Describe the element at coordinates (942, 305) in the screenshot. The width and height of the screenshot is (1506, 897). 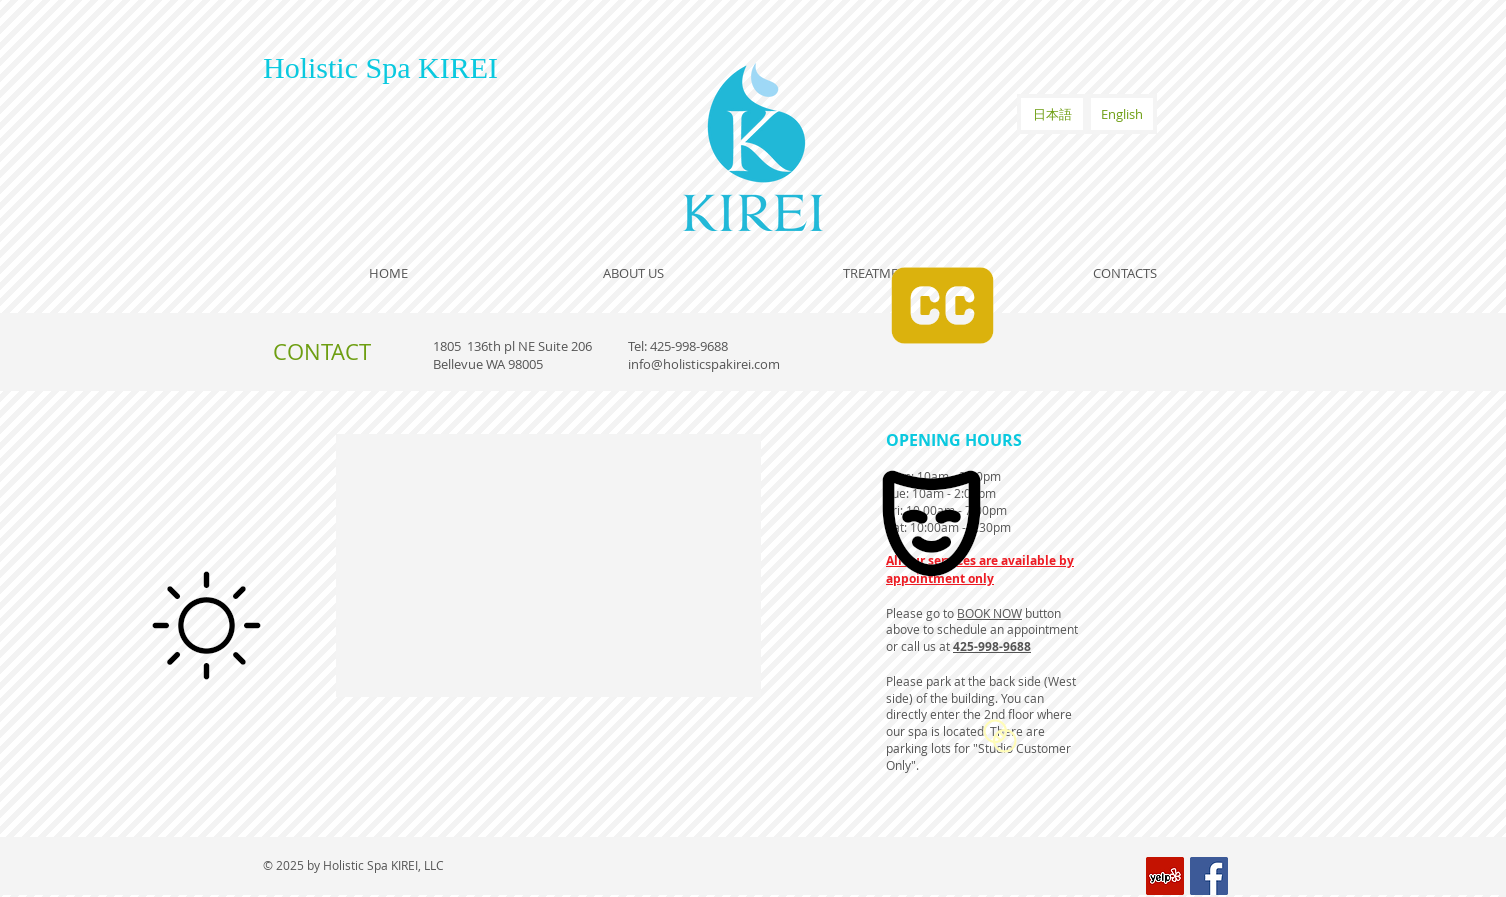
I see `enable closed captions for video content` at that location.